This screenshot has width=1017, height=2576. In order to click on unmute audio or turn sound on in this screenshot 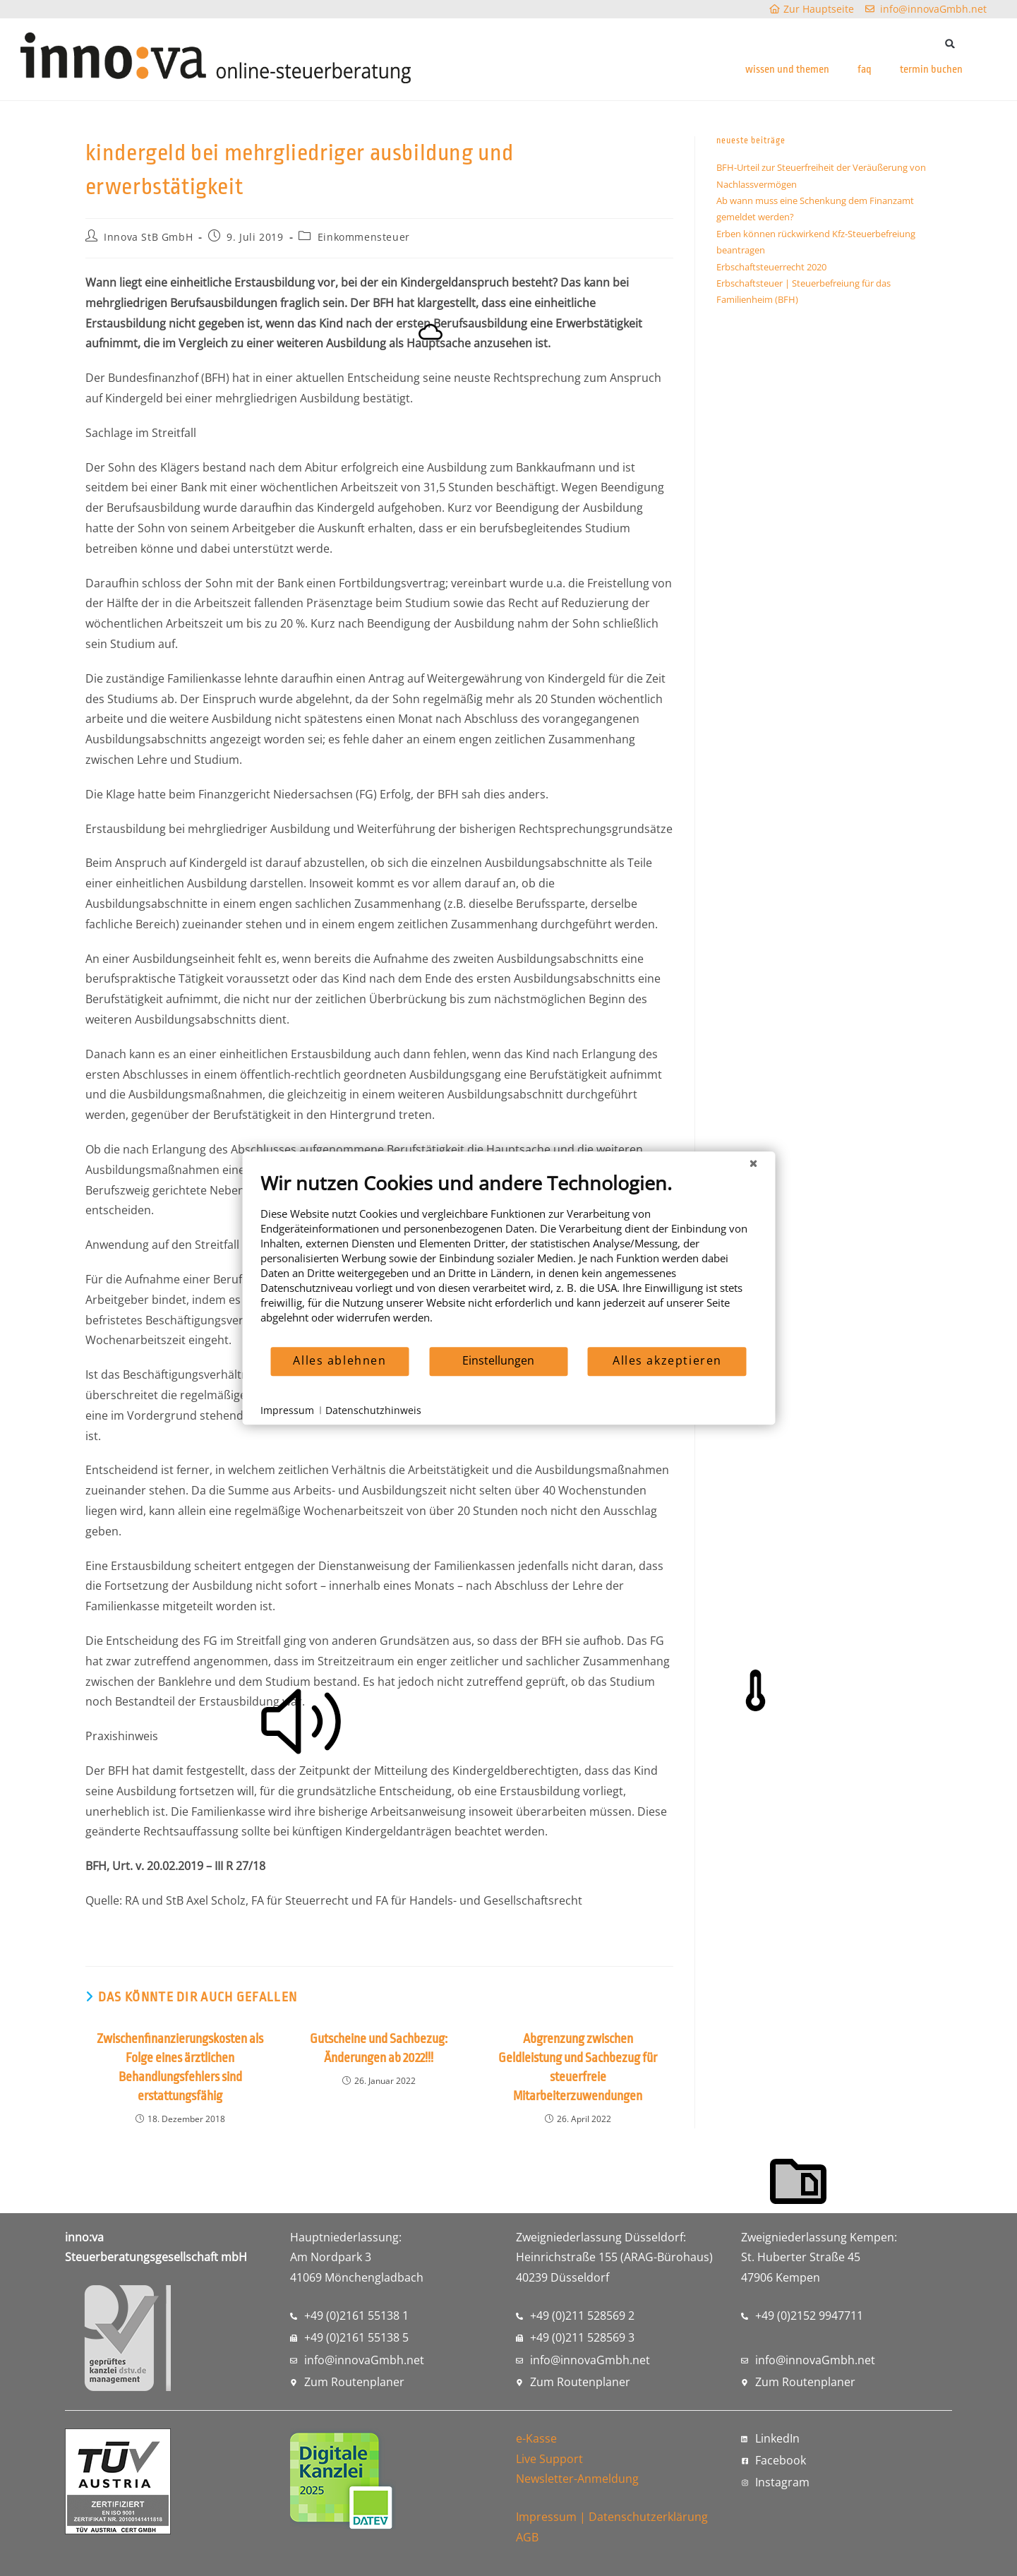, I will do `click(301, 1721)`.